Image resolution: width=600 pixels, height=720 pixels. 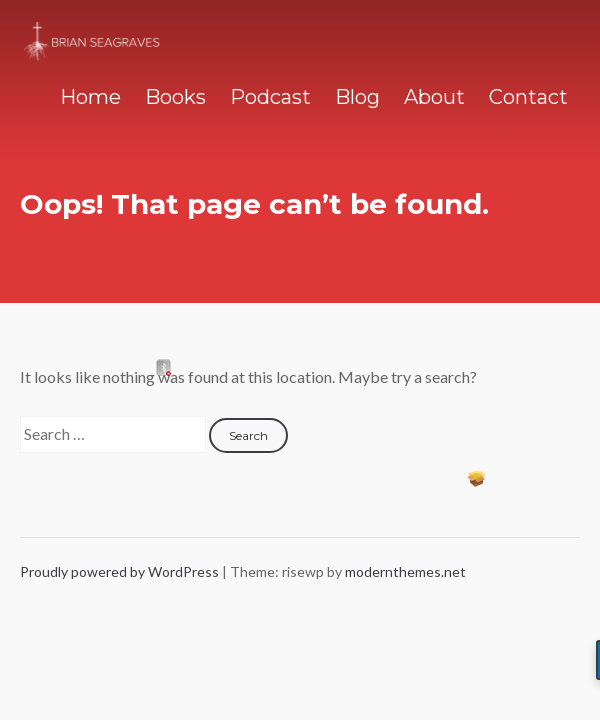 I want to click on open installer package, so click(x=476, y=478).